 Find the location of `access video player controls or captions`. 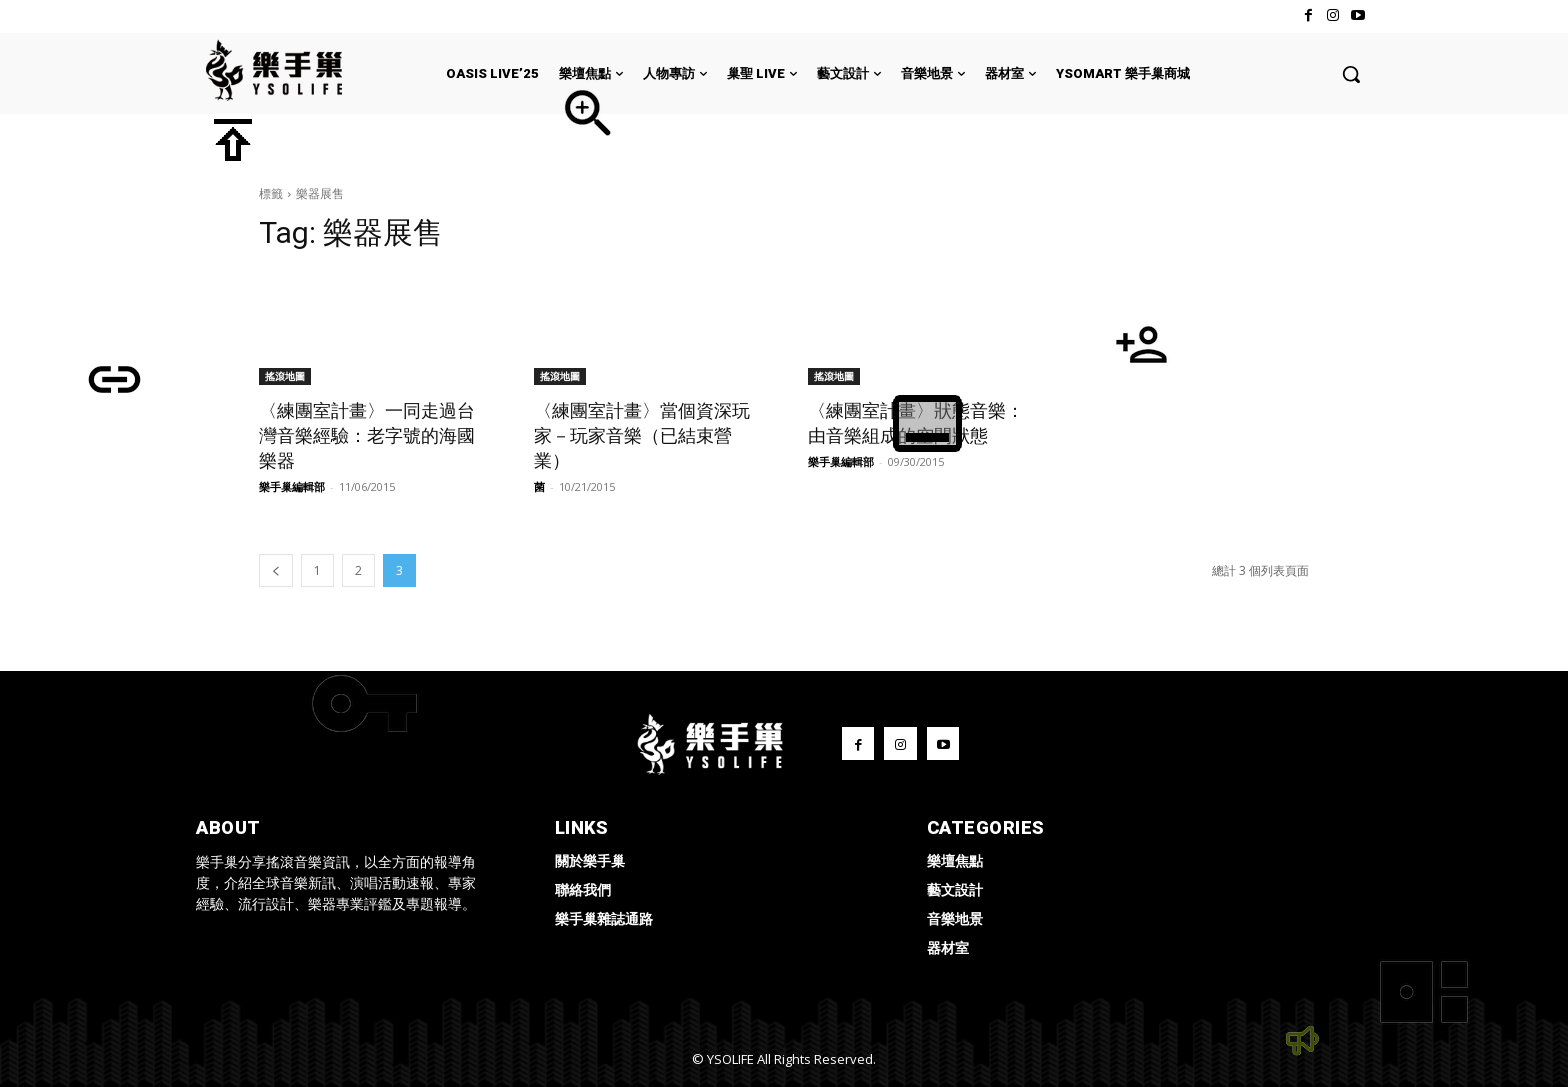

access video player controls or captions is located at coordinates (927, 423).